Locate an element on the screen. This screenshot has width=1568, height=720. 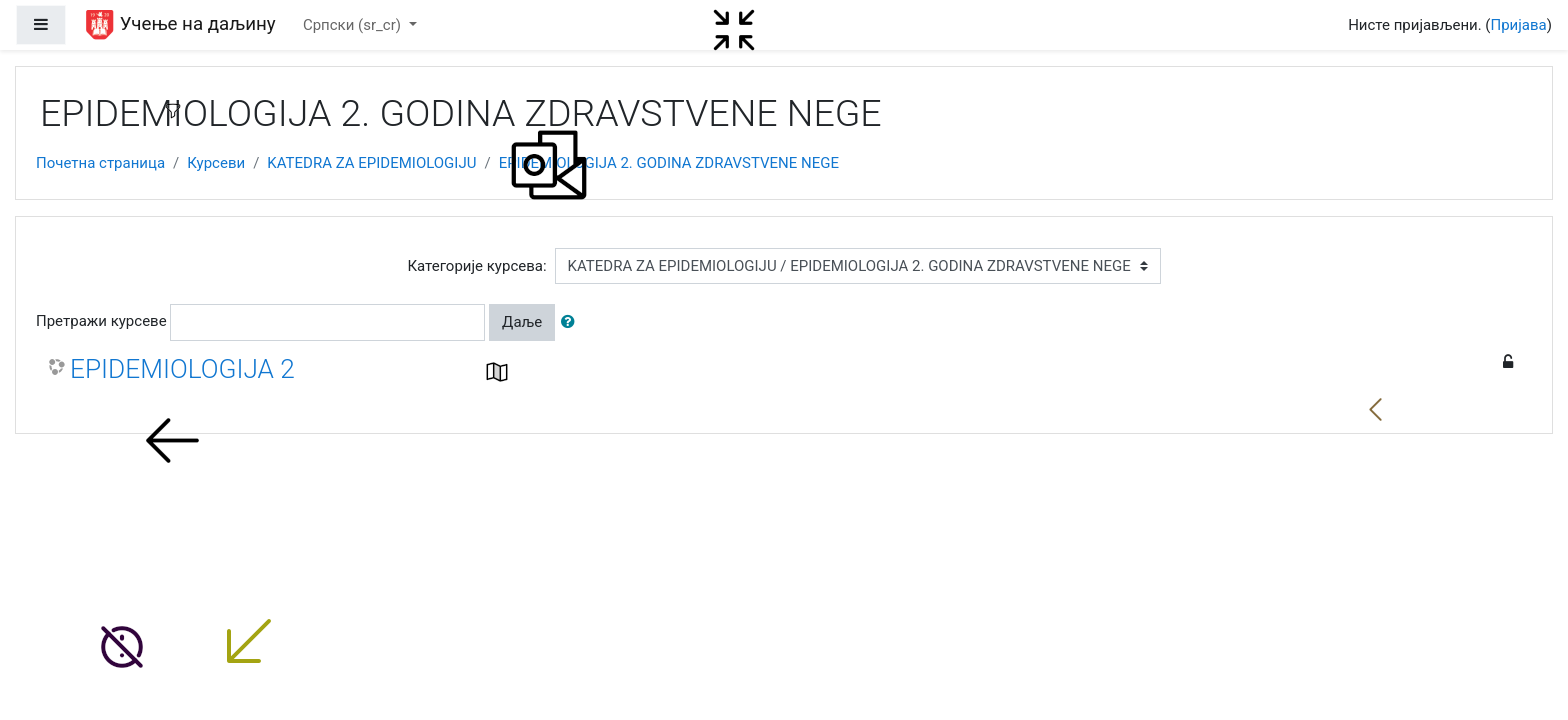
navigate to the bottom-left or previous item is located at coordinates (249, 641).